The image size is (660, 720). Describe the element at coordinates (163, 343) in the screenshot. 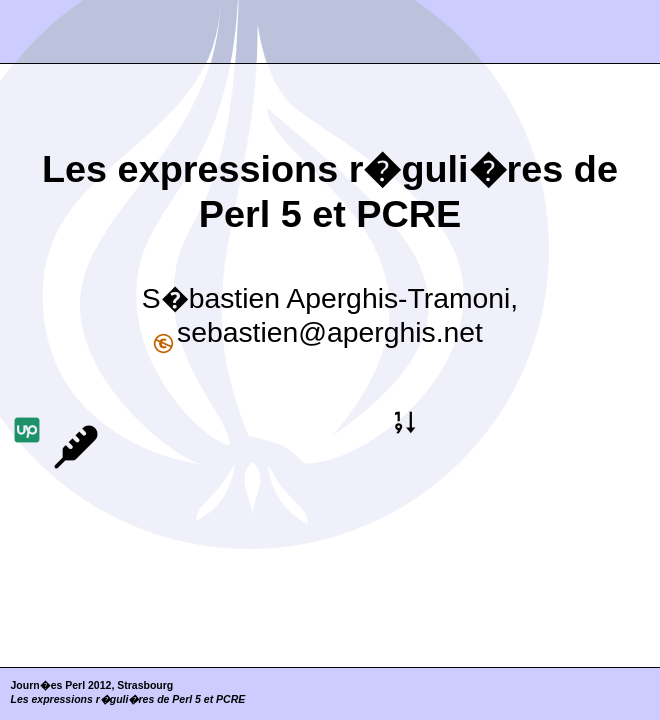

I see `indicates public domain content with no copyright restrictions` at that location.